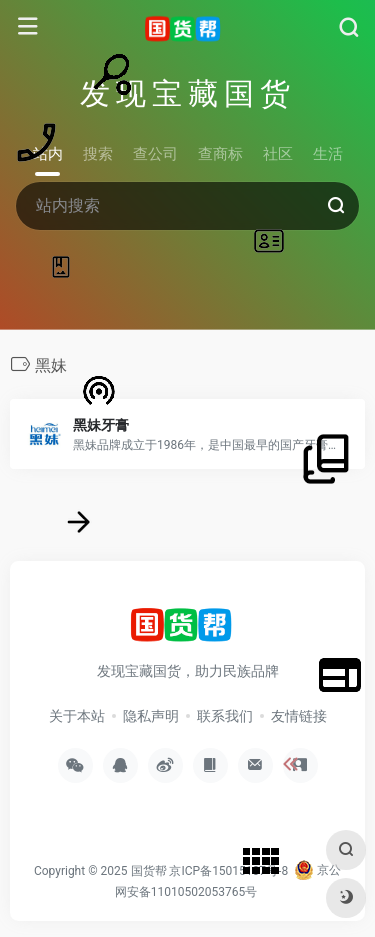 Image resolution: width=375 pixels, height=937 pixels. I want to click on open web browser, so click(340, 675).